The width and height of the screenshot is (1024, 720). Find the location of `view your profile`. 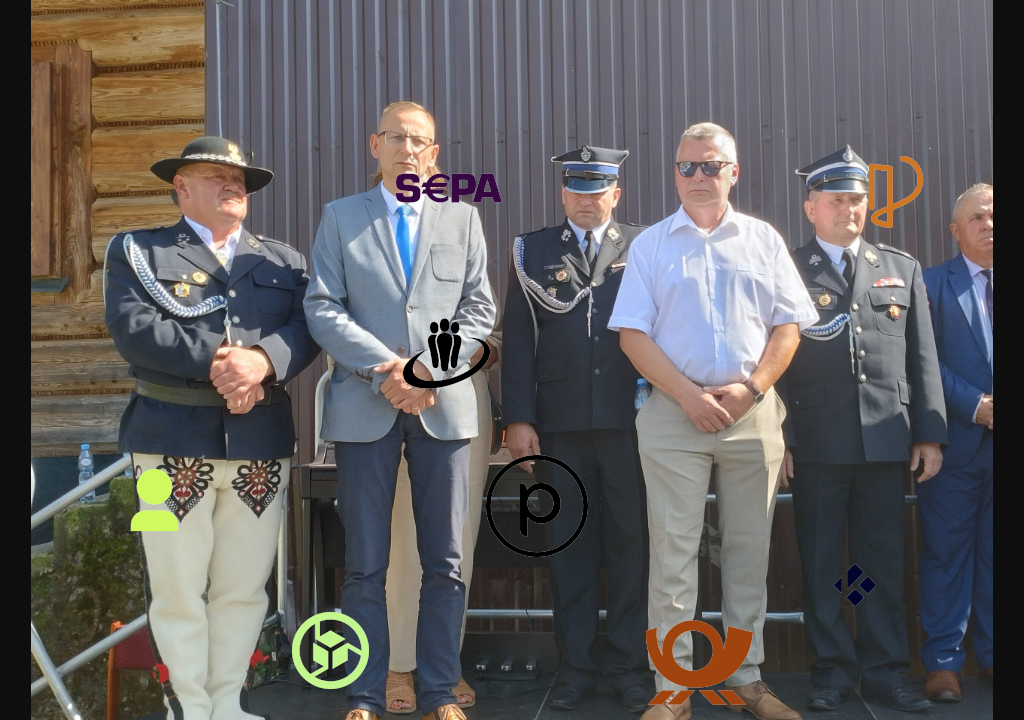

view your profile is located at coordinates (154, 501).